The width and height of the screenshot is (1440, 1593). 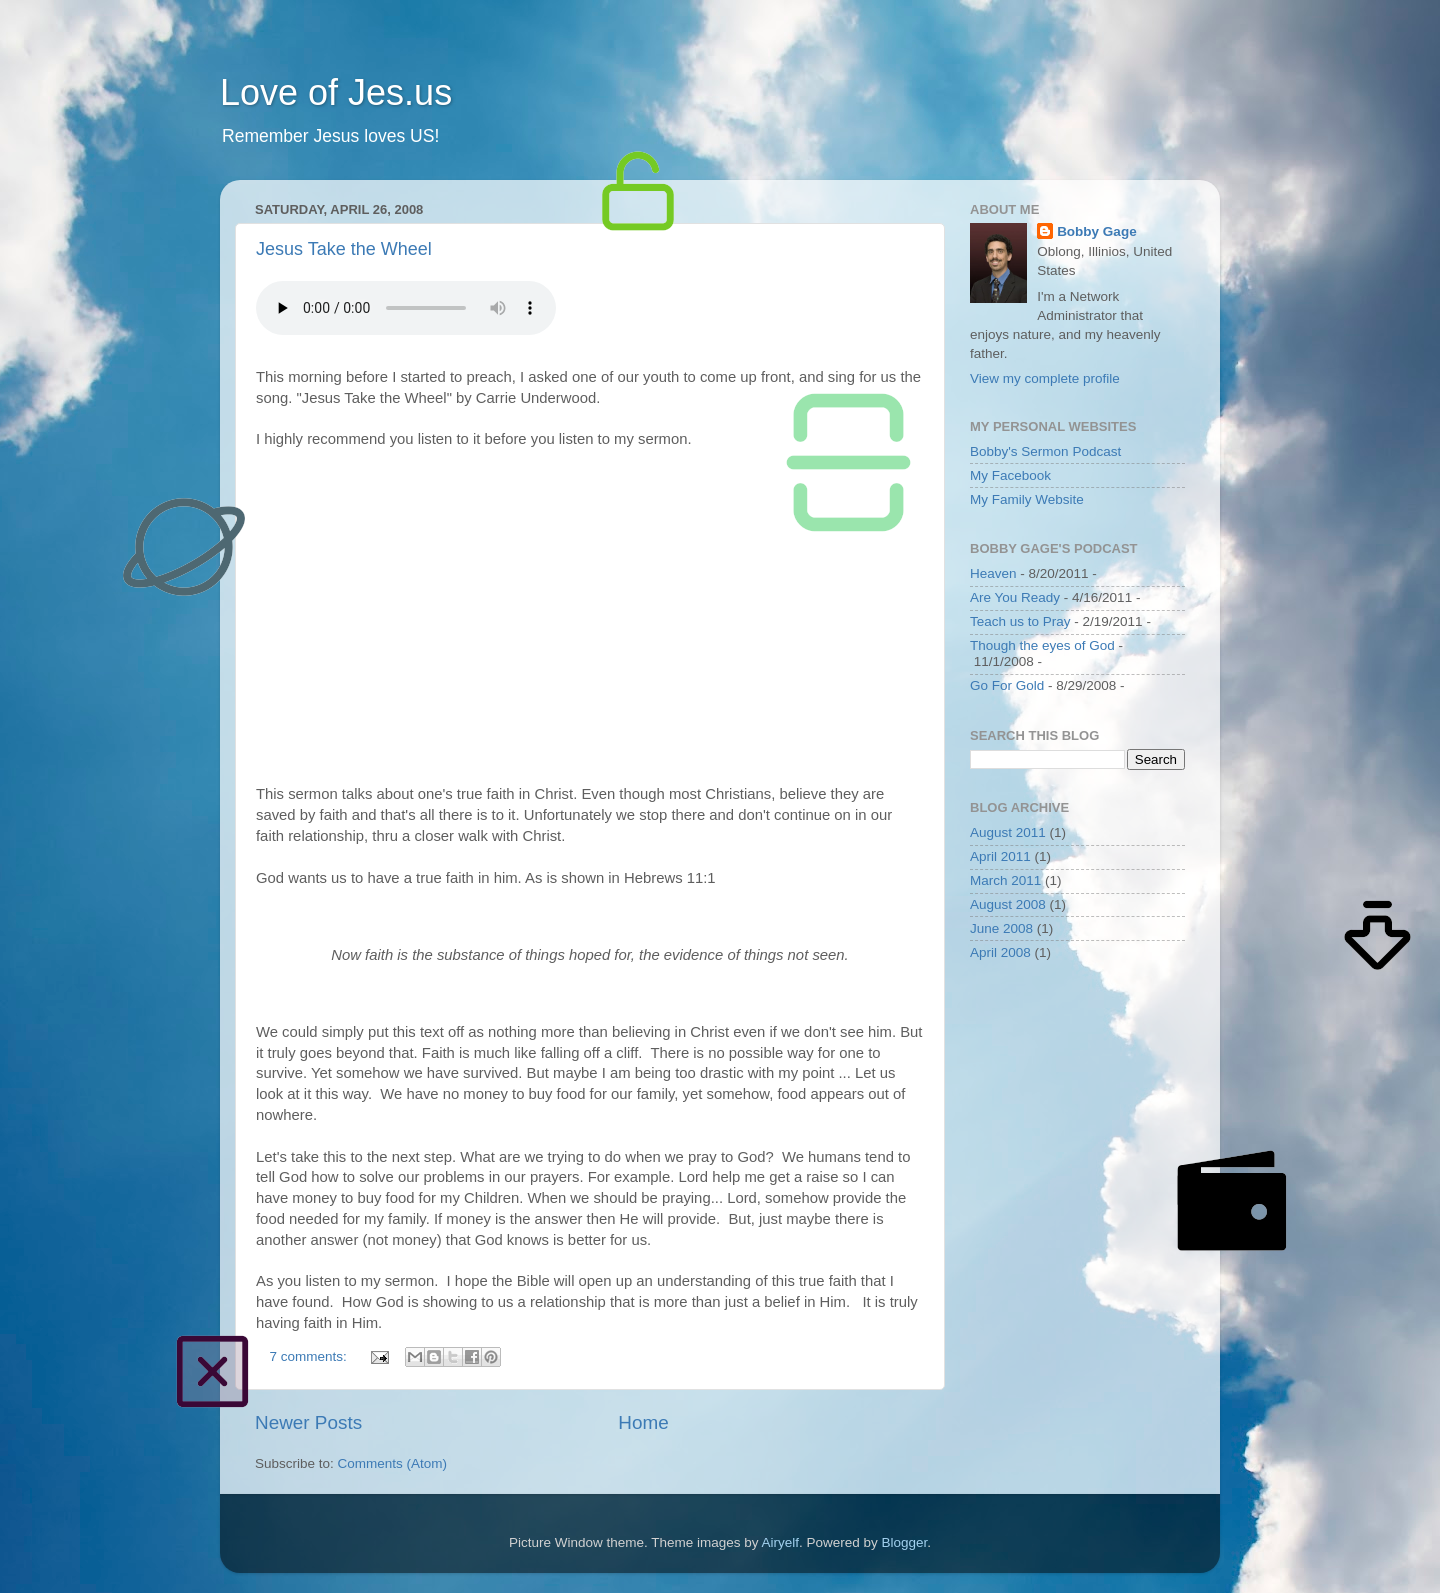 I want to click on split view vertically, so click(x=848, y=462).